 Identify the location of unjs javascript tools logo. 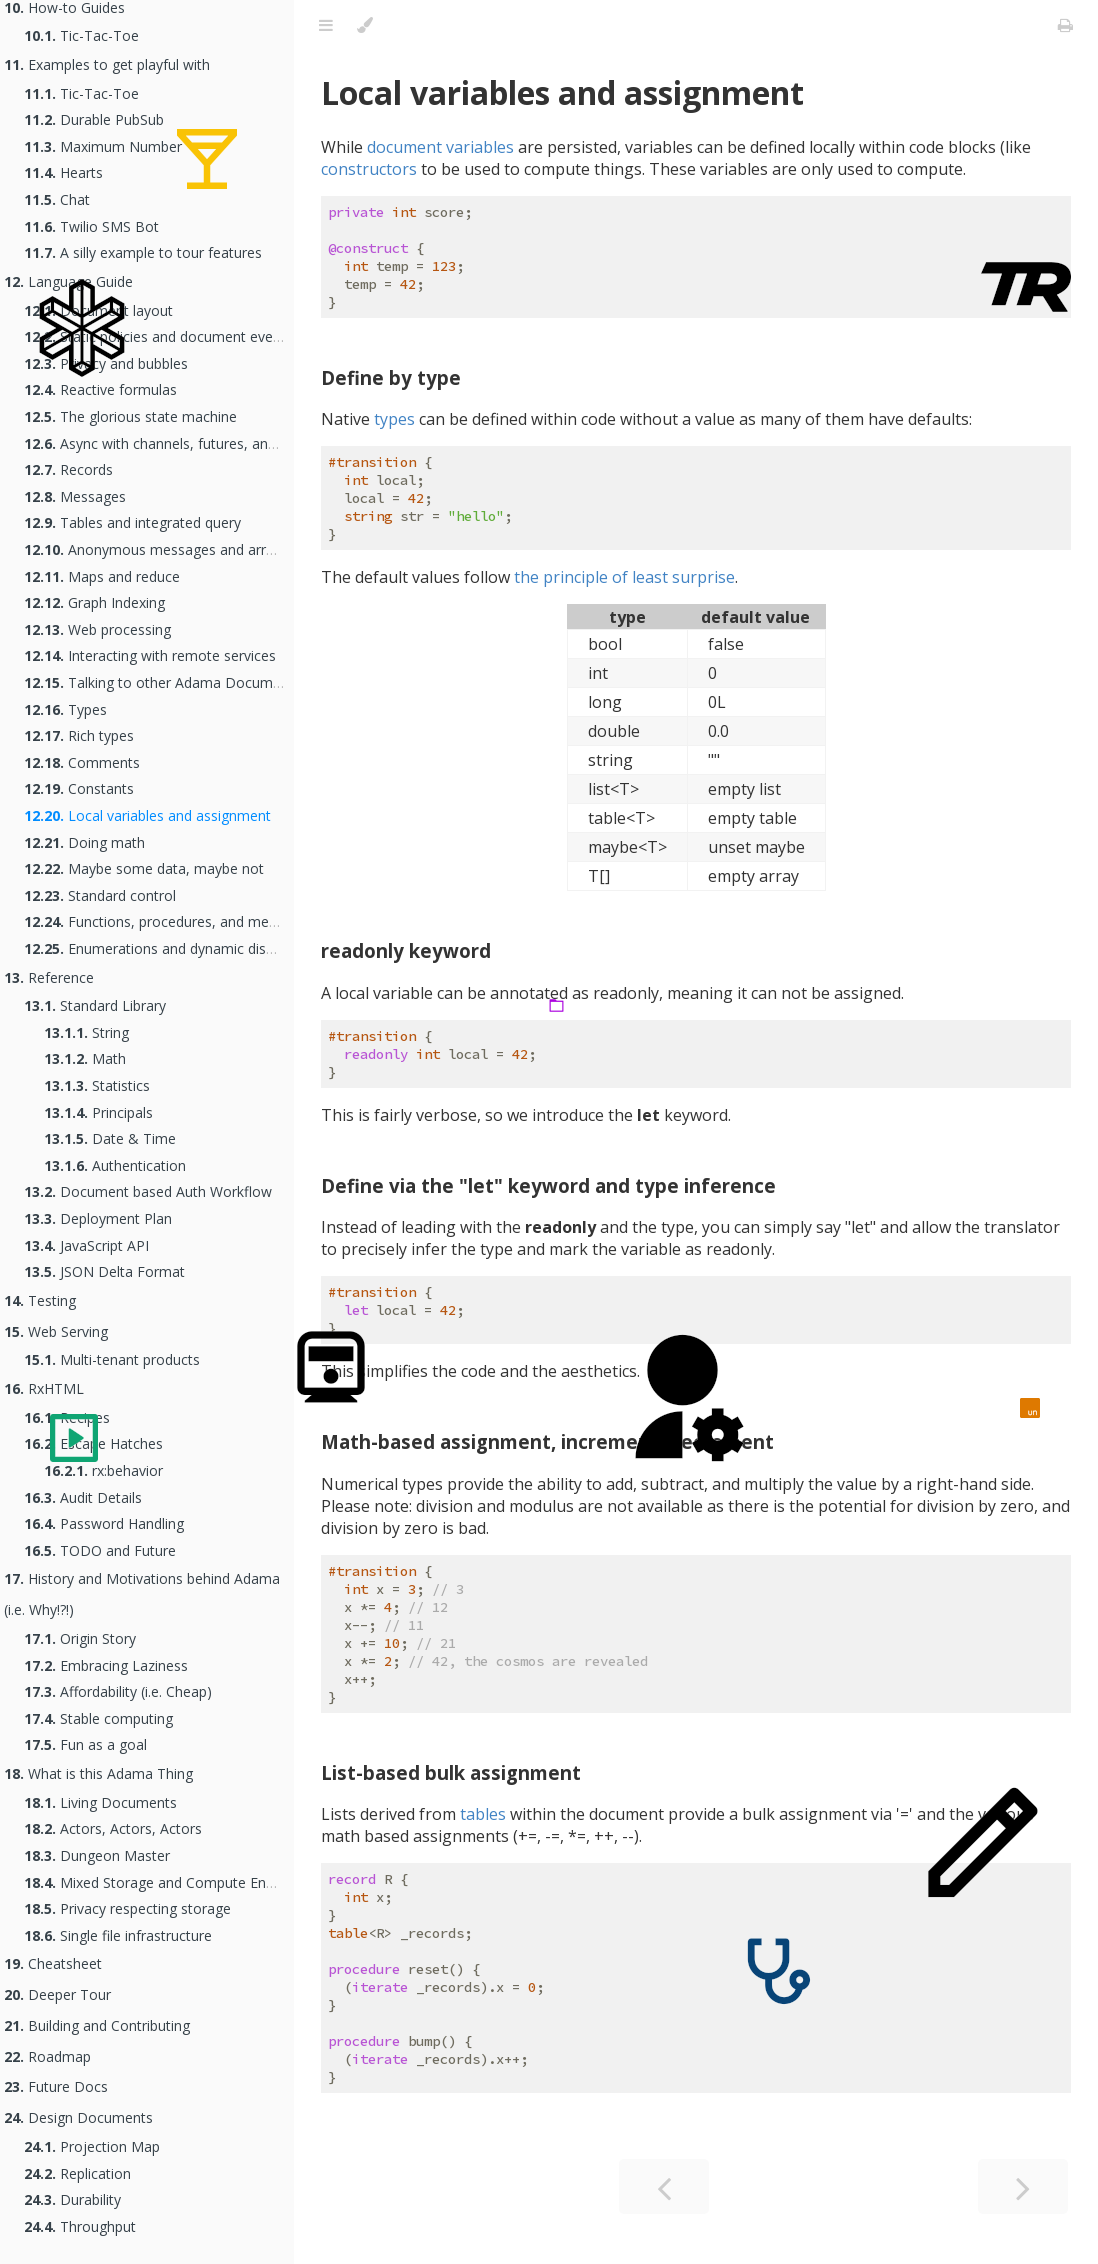
(1030, 1408).